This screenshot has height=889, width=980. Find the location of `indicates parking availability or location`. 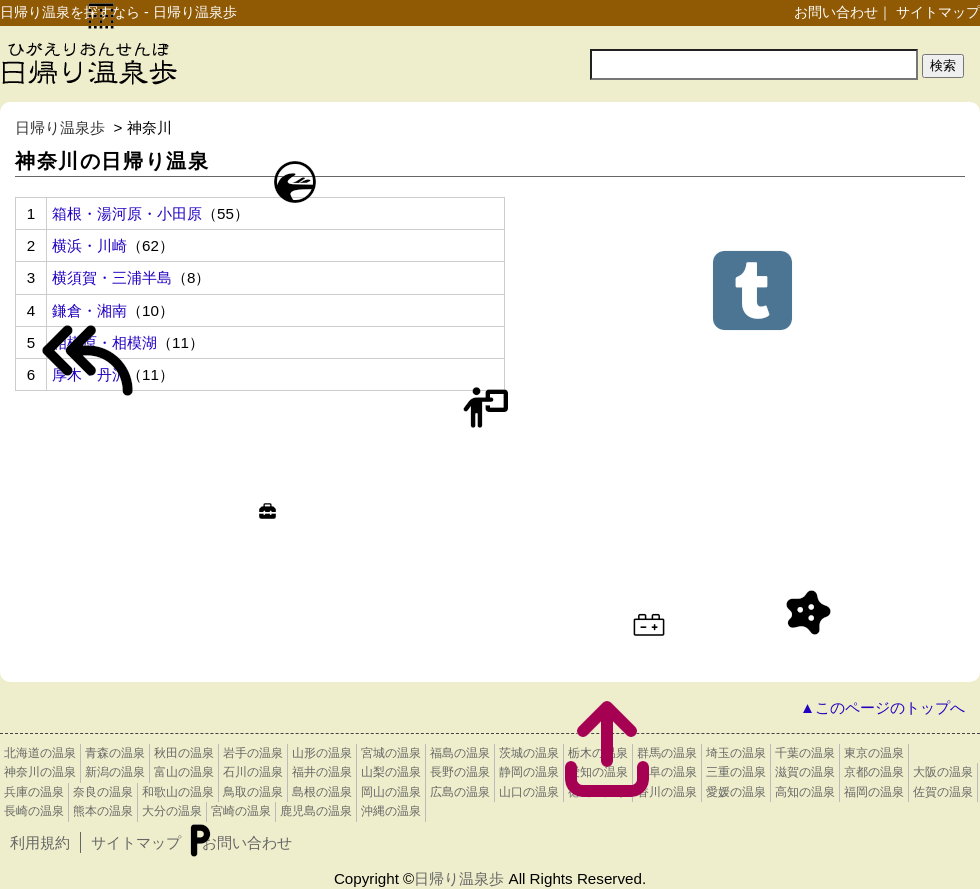

indicates parking availability or location is located at coordinates (200, 840).